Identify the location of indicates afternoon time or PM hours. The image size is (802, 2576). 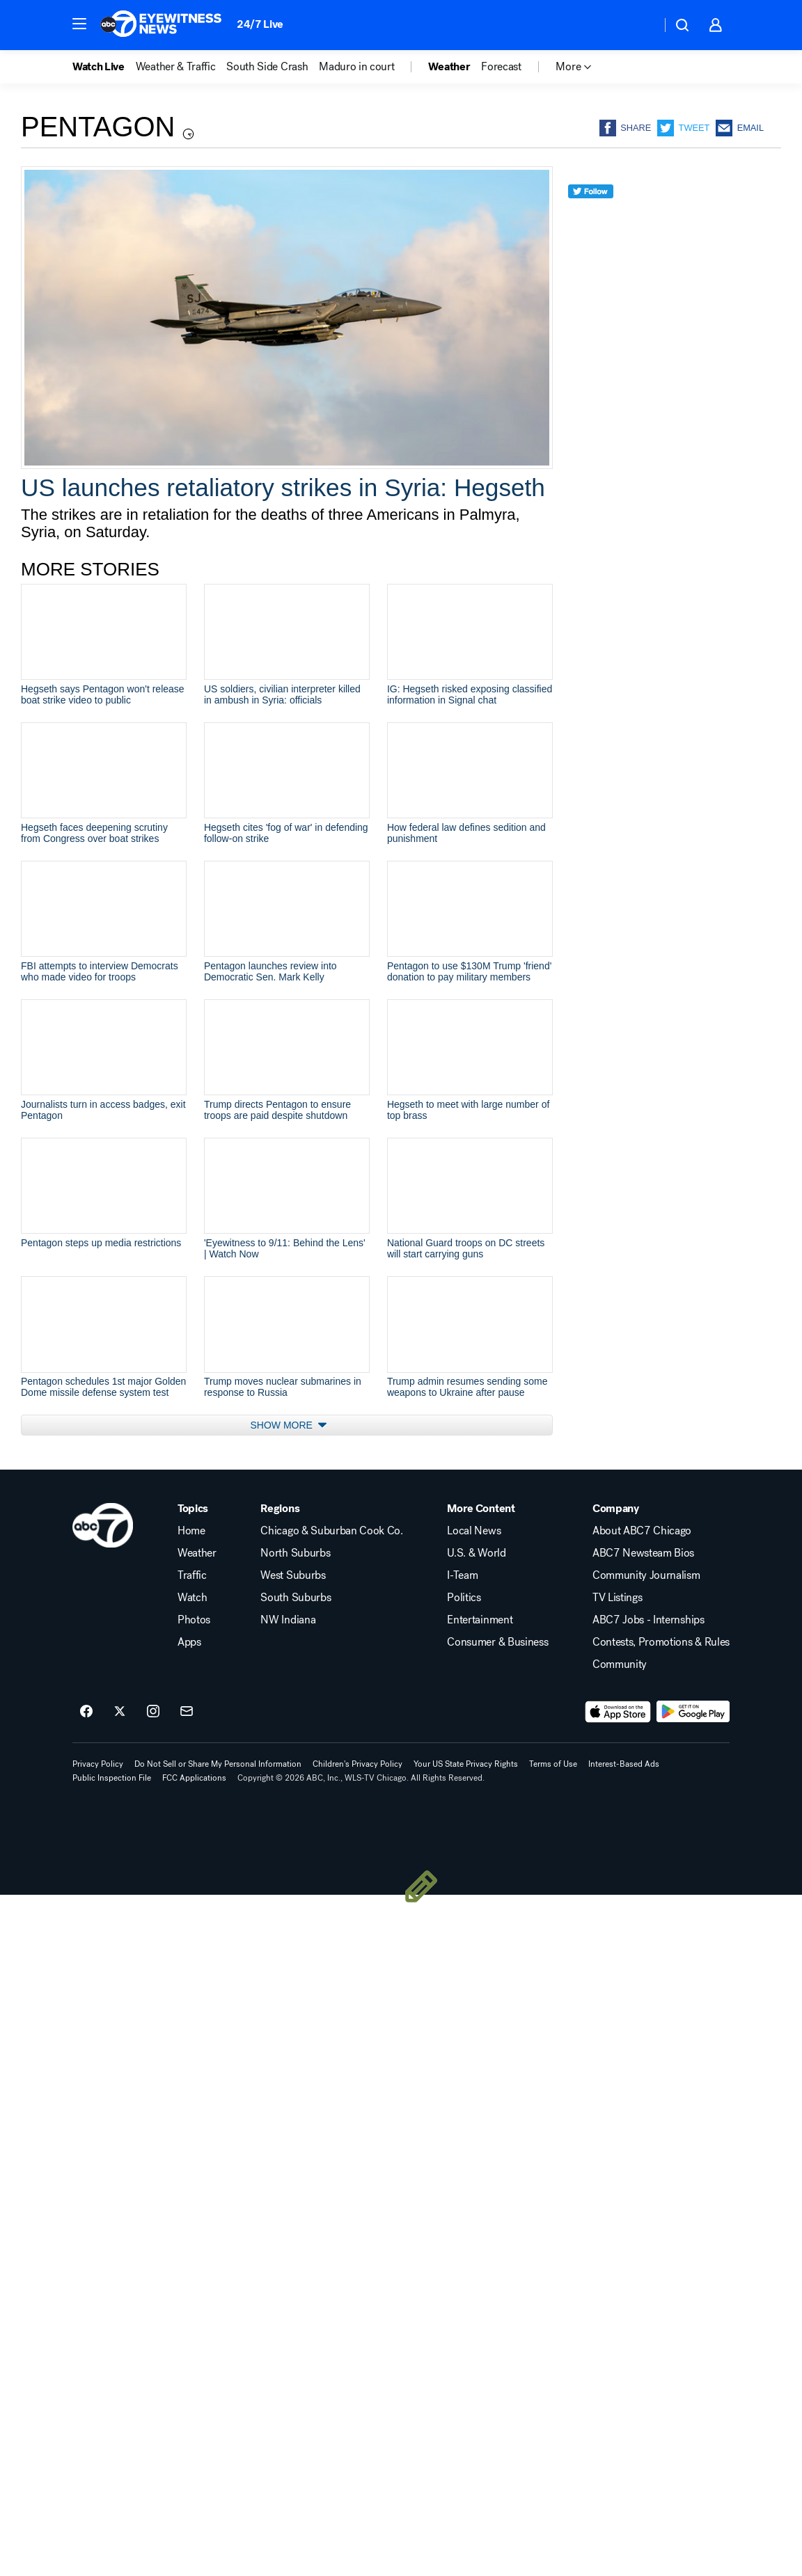
(188, 134).